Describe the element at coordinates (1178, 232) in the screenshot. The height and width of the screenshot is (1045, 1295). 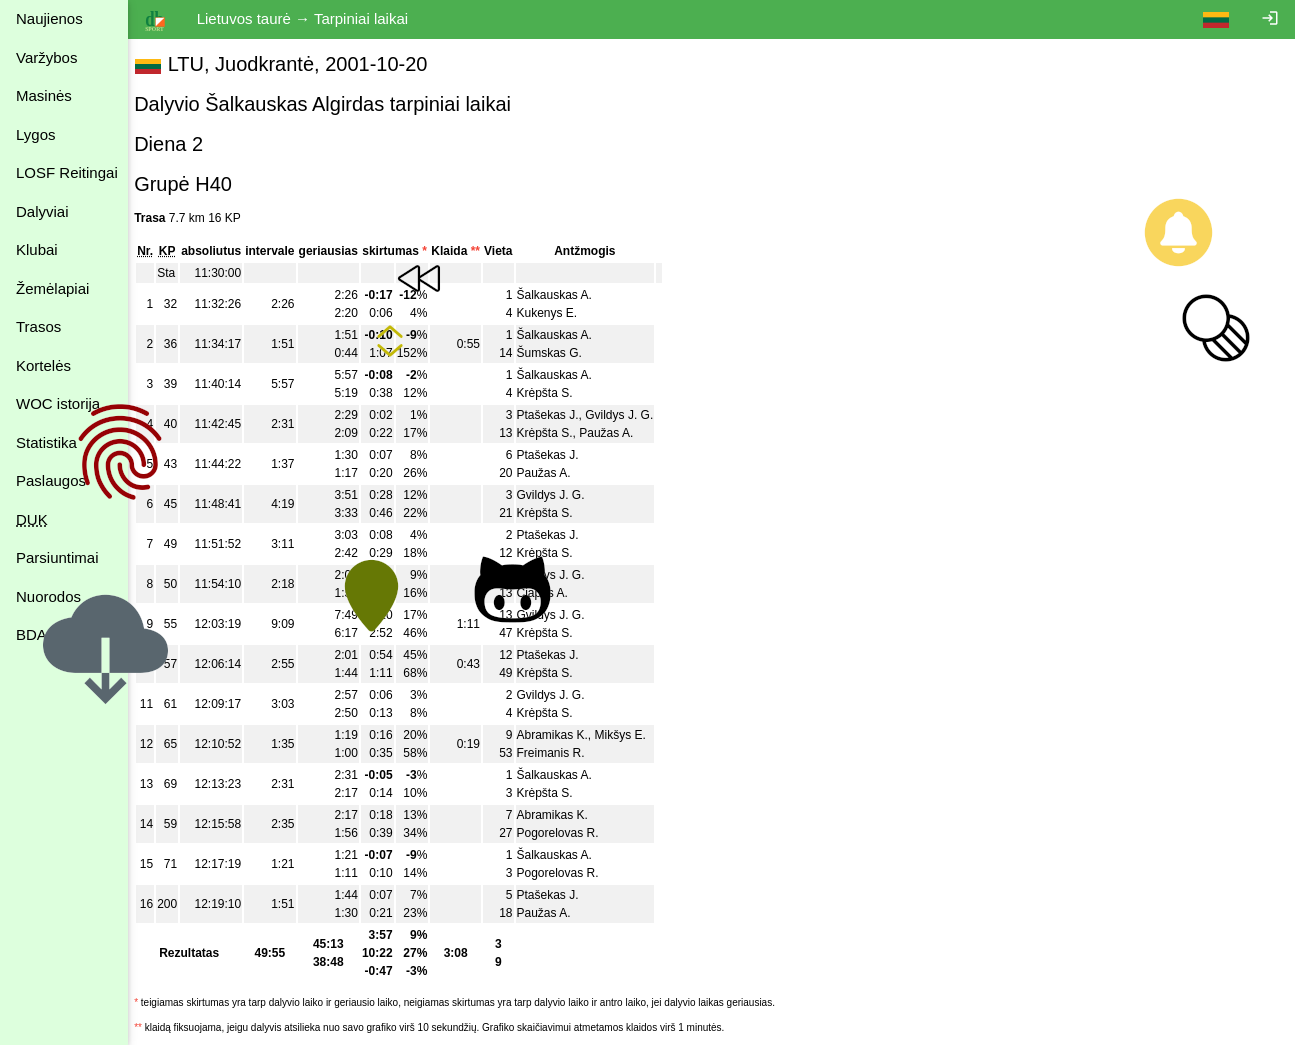
I see `view notifications` at that location.